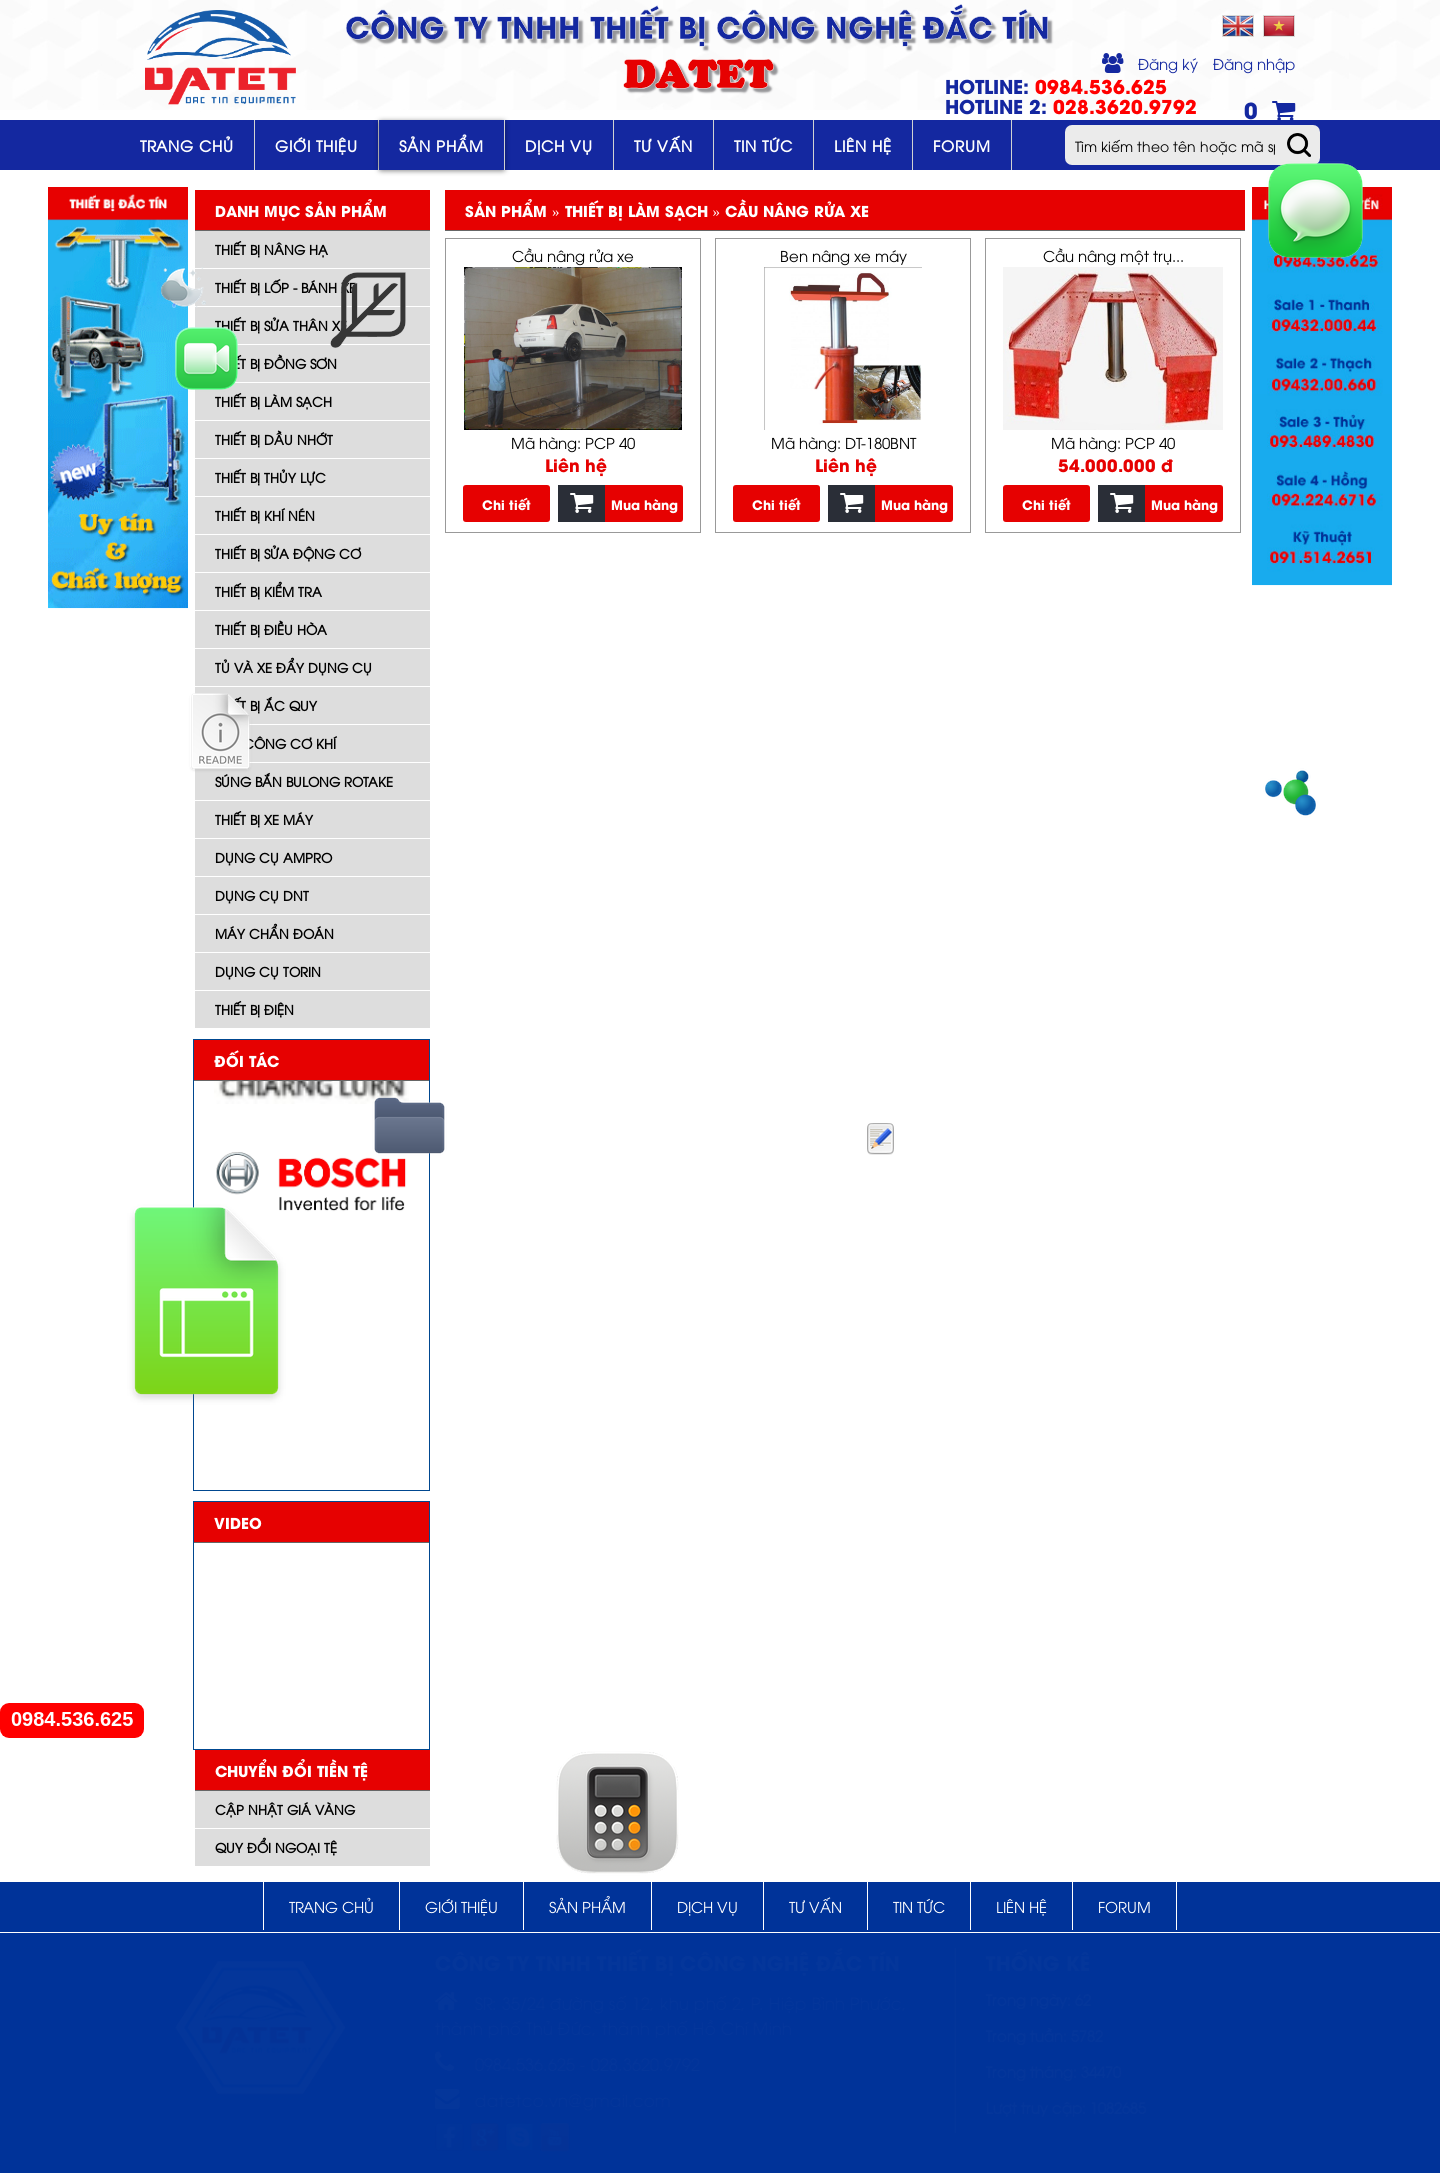 This screenshot has width=1440, height=2173. I want to click on a QML source code file, so click(206, 1304).